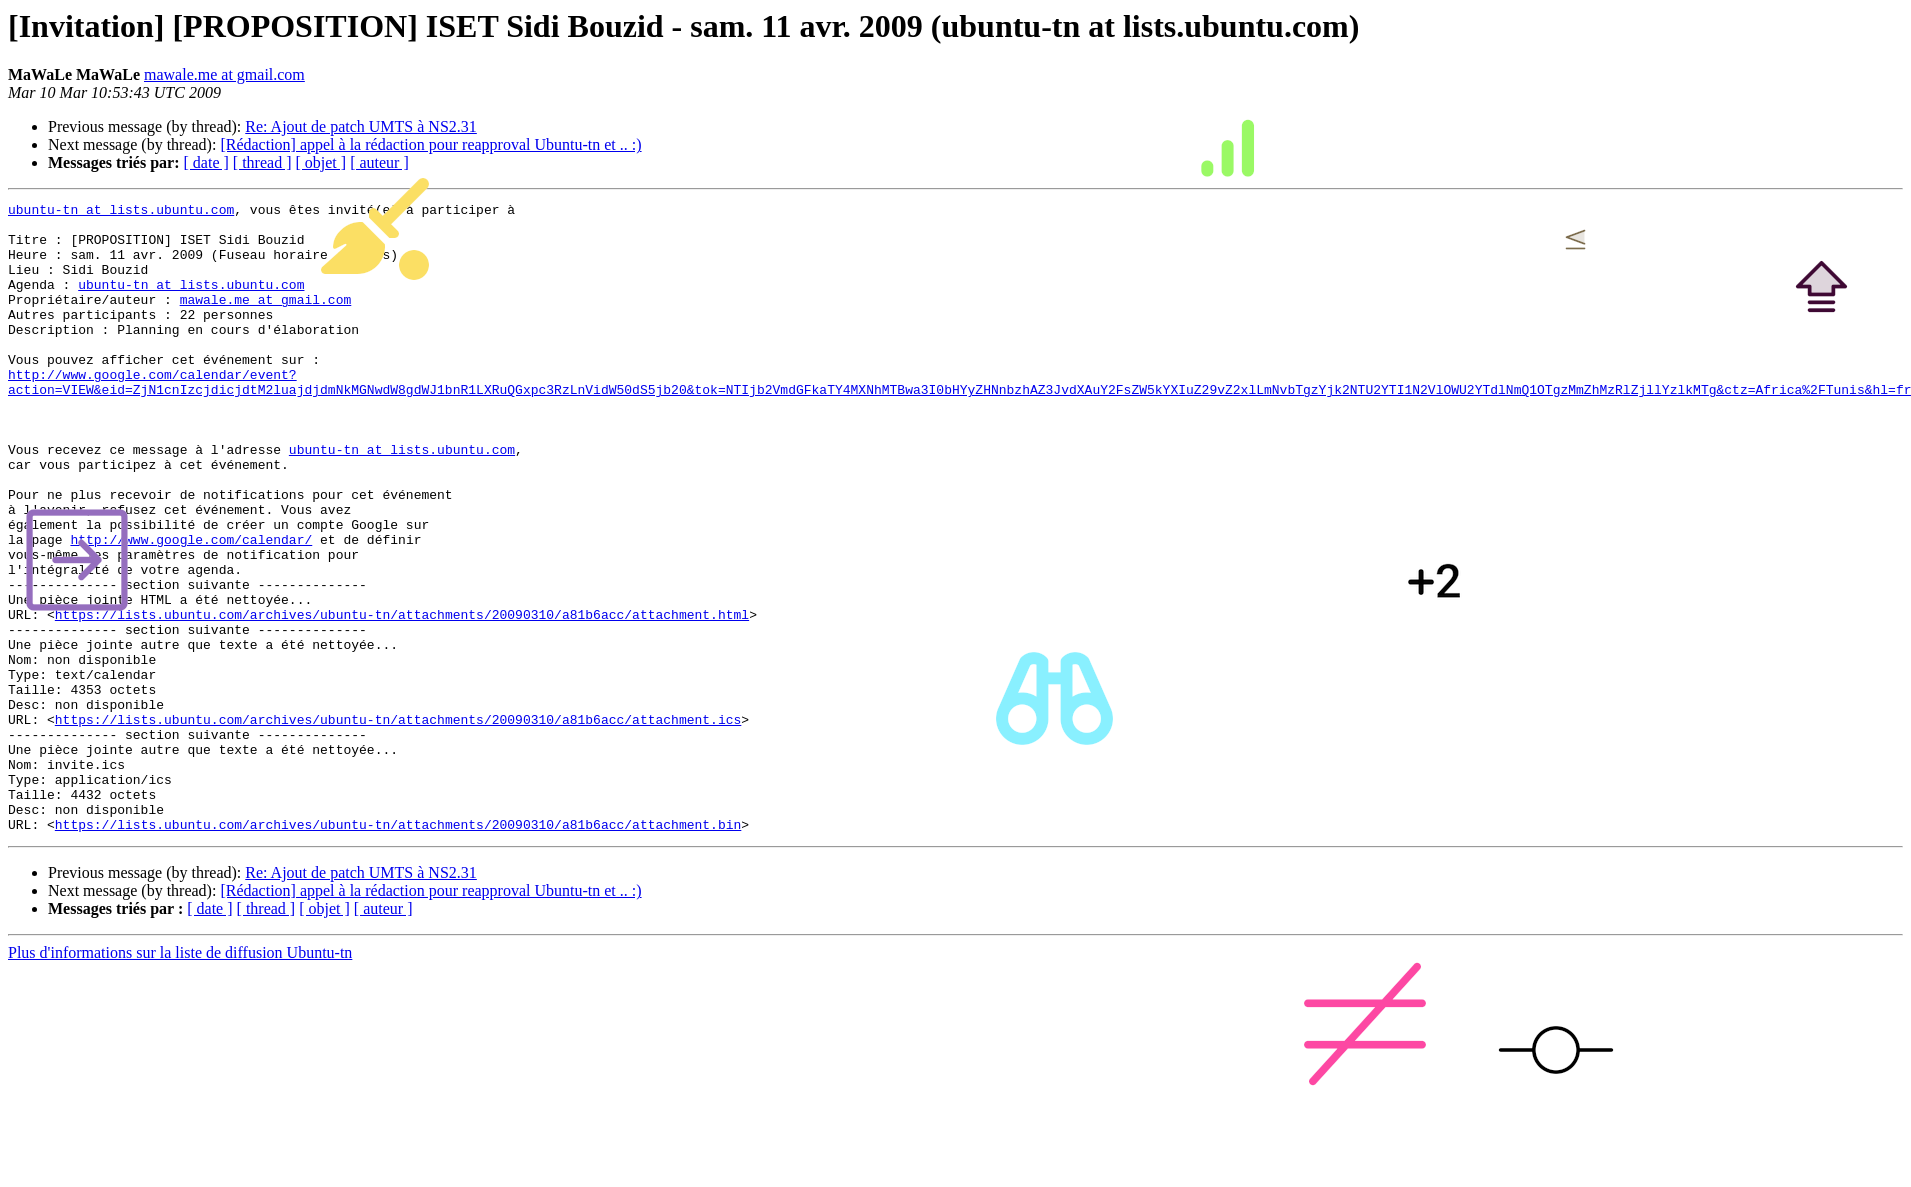  What do you see at coordinates (1365, 1024) in the screenshot?
I see `indicates values are not equal or mismatched` at bounding box center [1365, 1024].